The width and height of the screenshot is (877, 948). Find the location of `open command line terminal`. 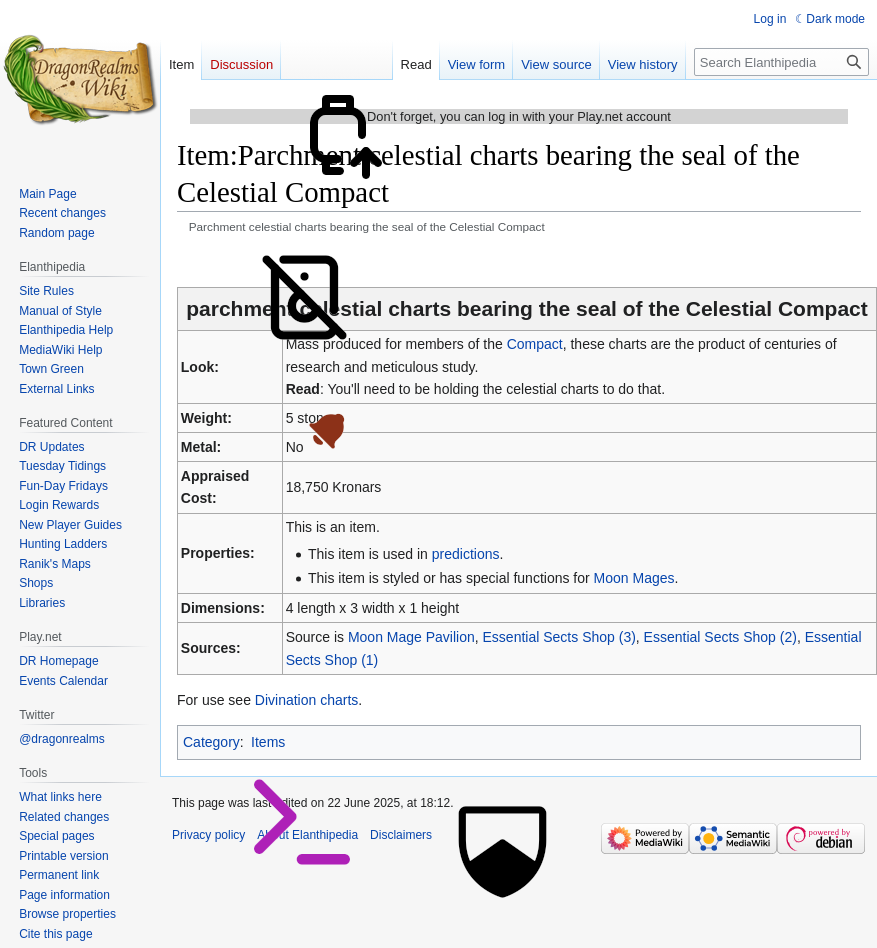

open command line terminal is located at coordinates (302, 822).